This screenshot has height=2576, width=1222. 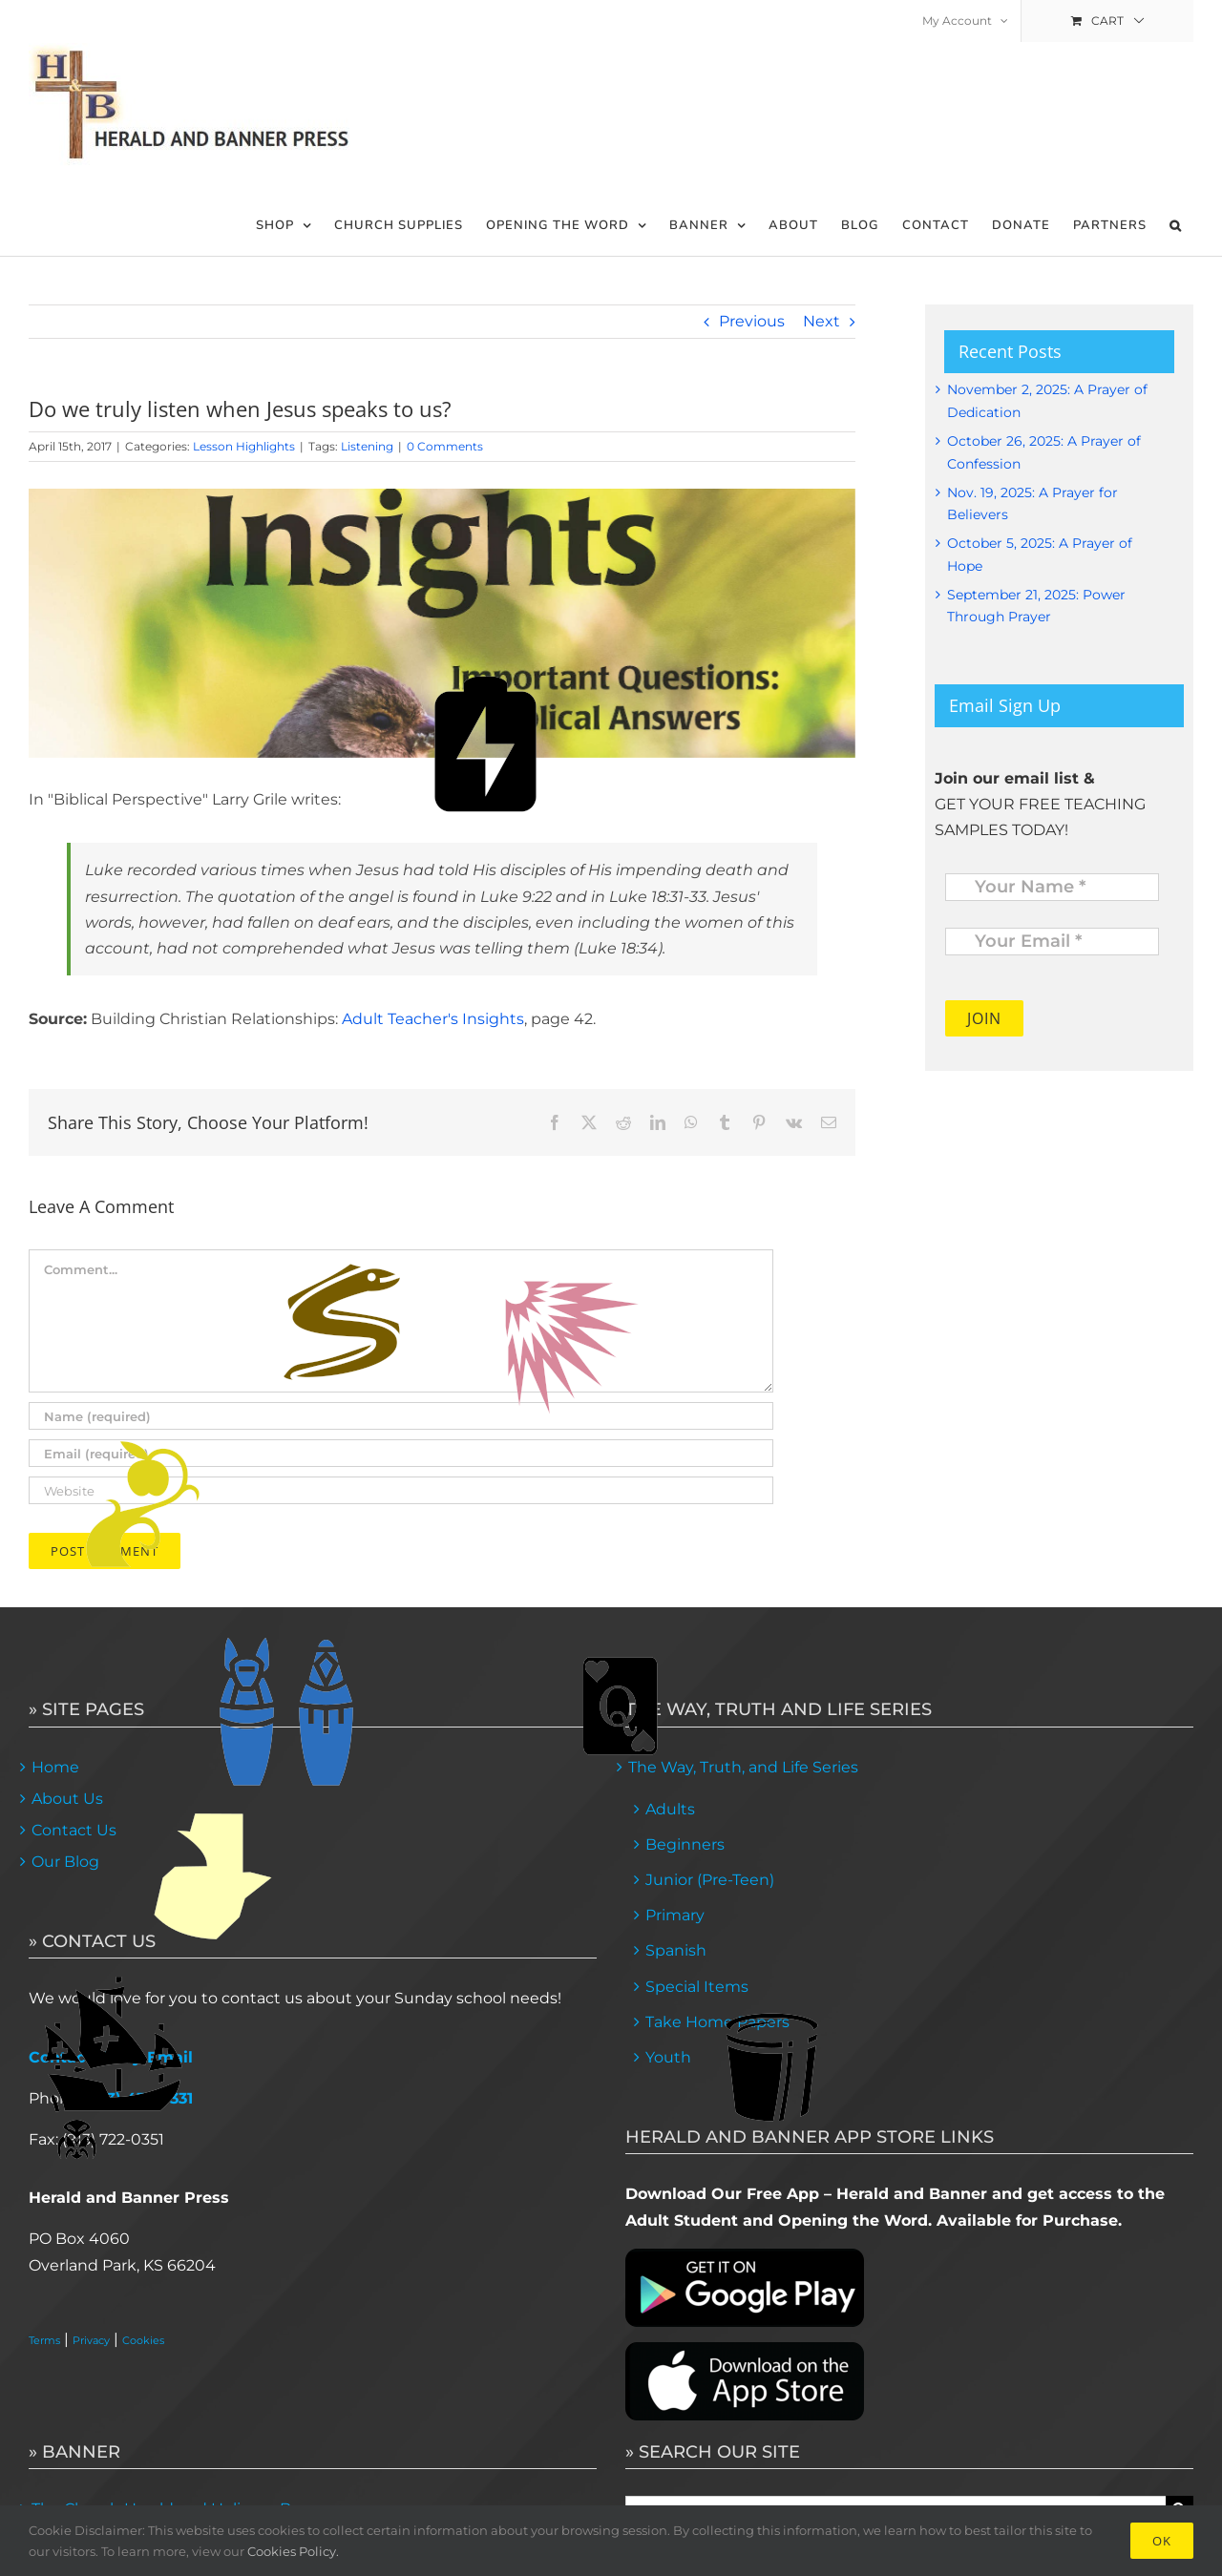 I want to click on historical sailing ship icon for exploration games, so click(x=114, y=2042).